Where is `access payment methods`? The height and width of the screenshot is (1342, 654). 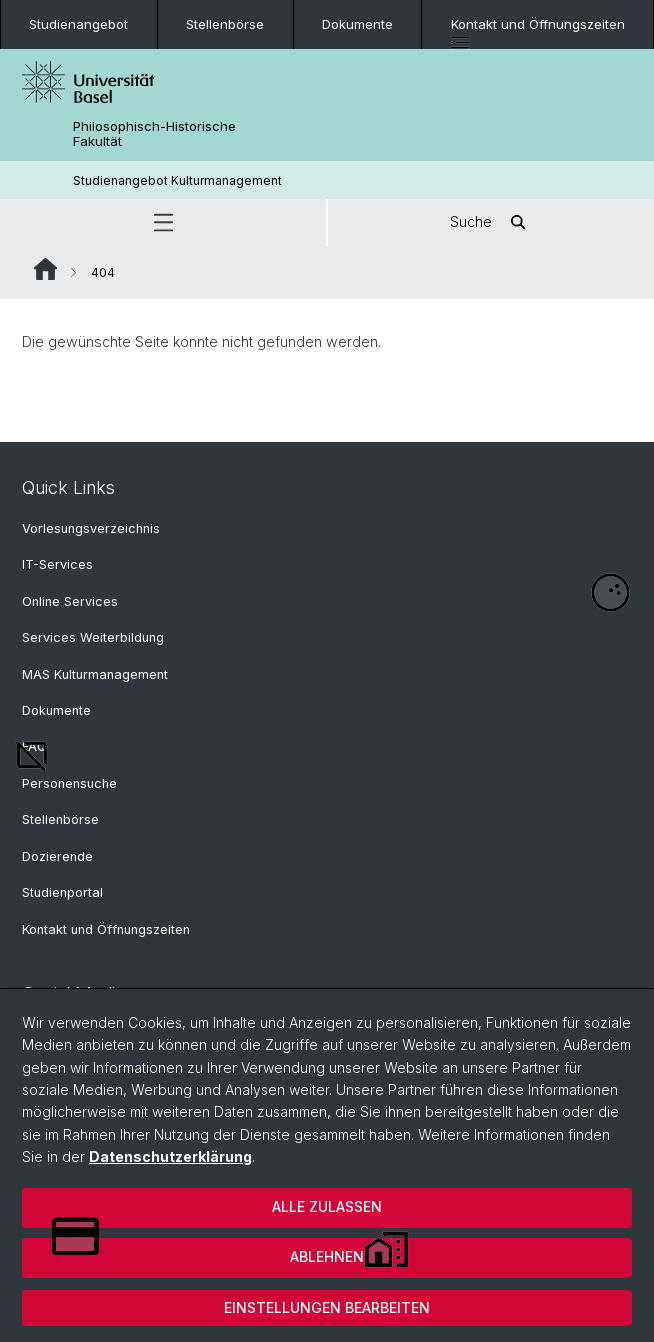
access payment methods is located at coordinates (75, 1236).